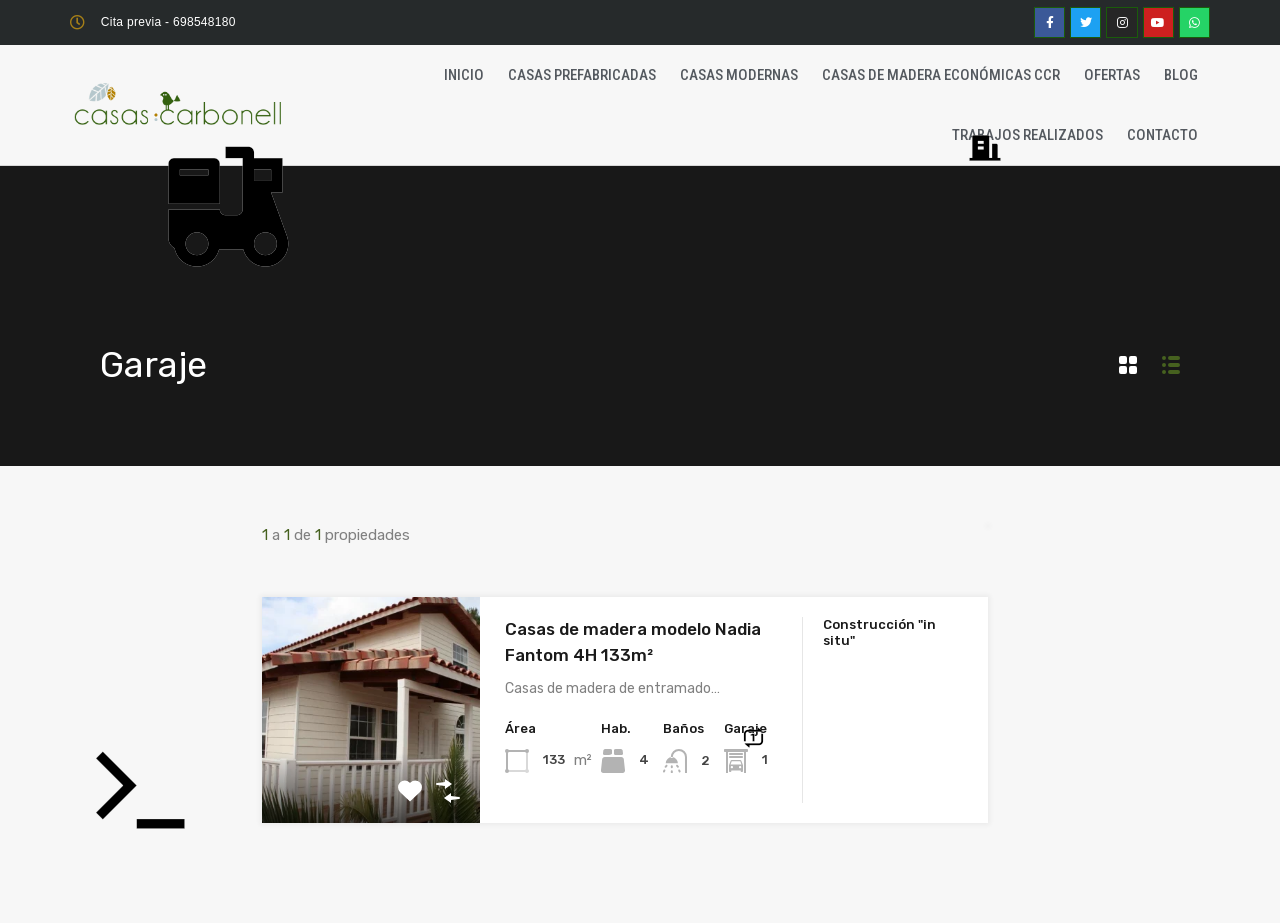  I want to click on open the command line terminal, so click(141, 785).